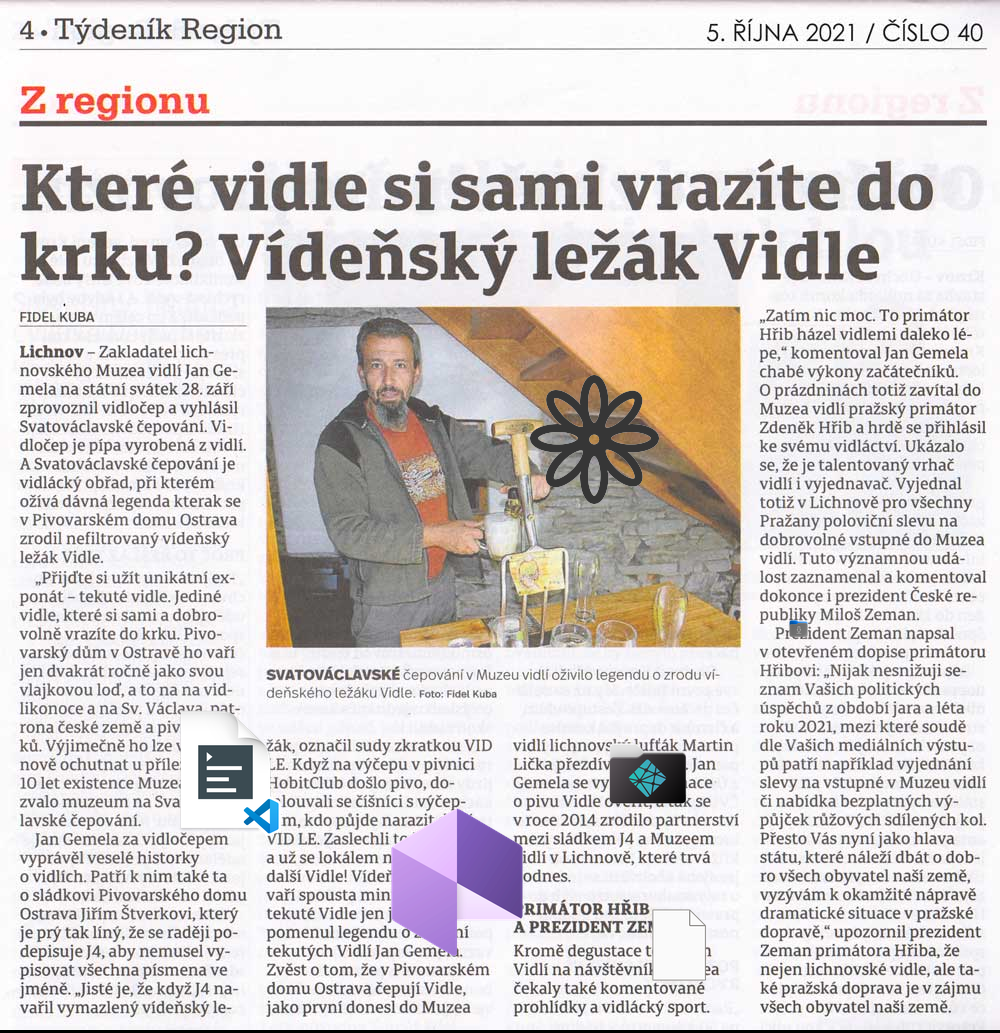  Describe the element at coordinates (594, 439) in the screenshot. I see `open budgie window shuffler workspace manager` at that location.